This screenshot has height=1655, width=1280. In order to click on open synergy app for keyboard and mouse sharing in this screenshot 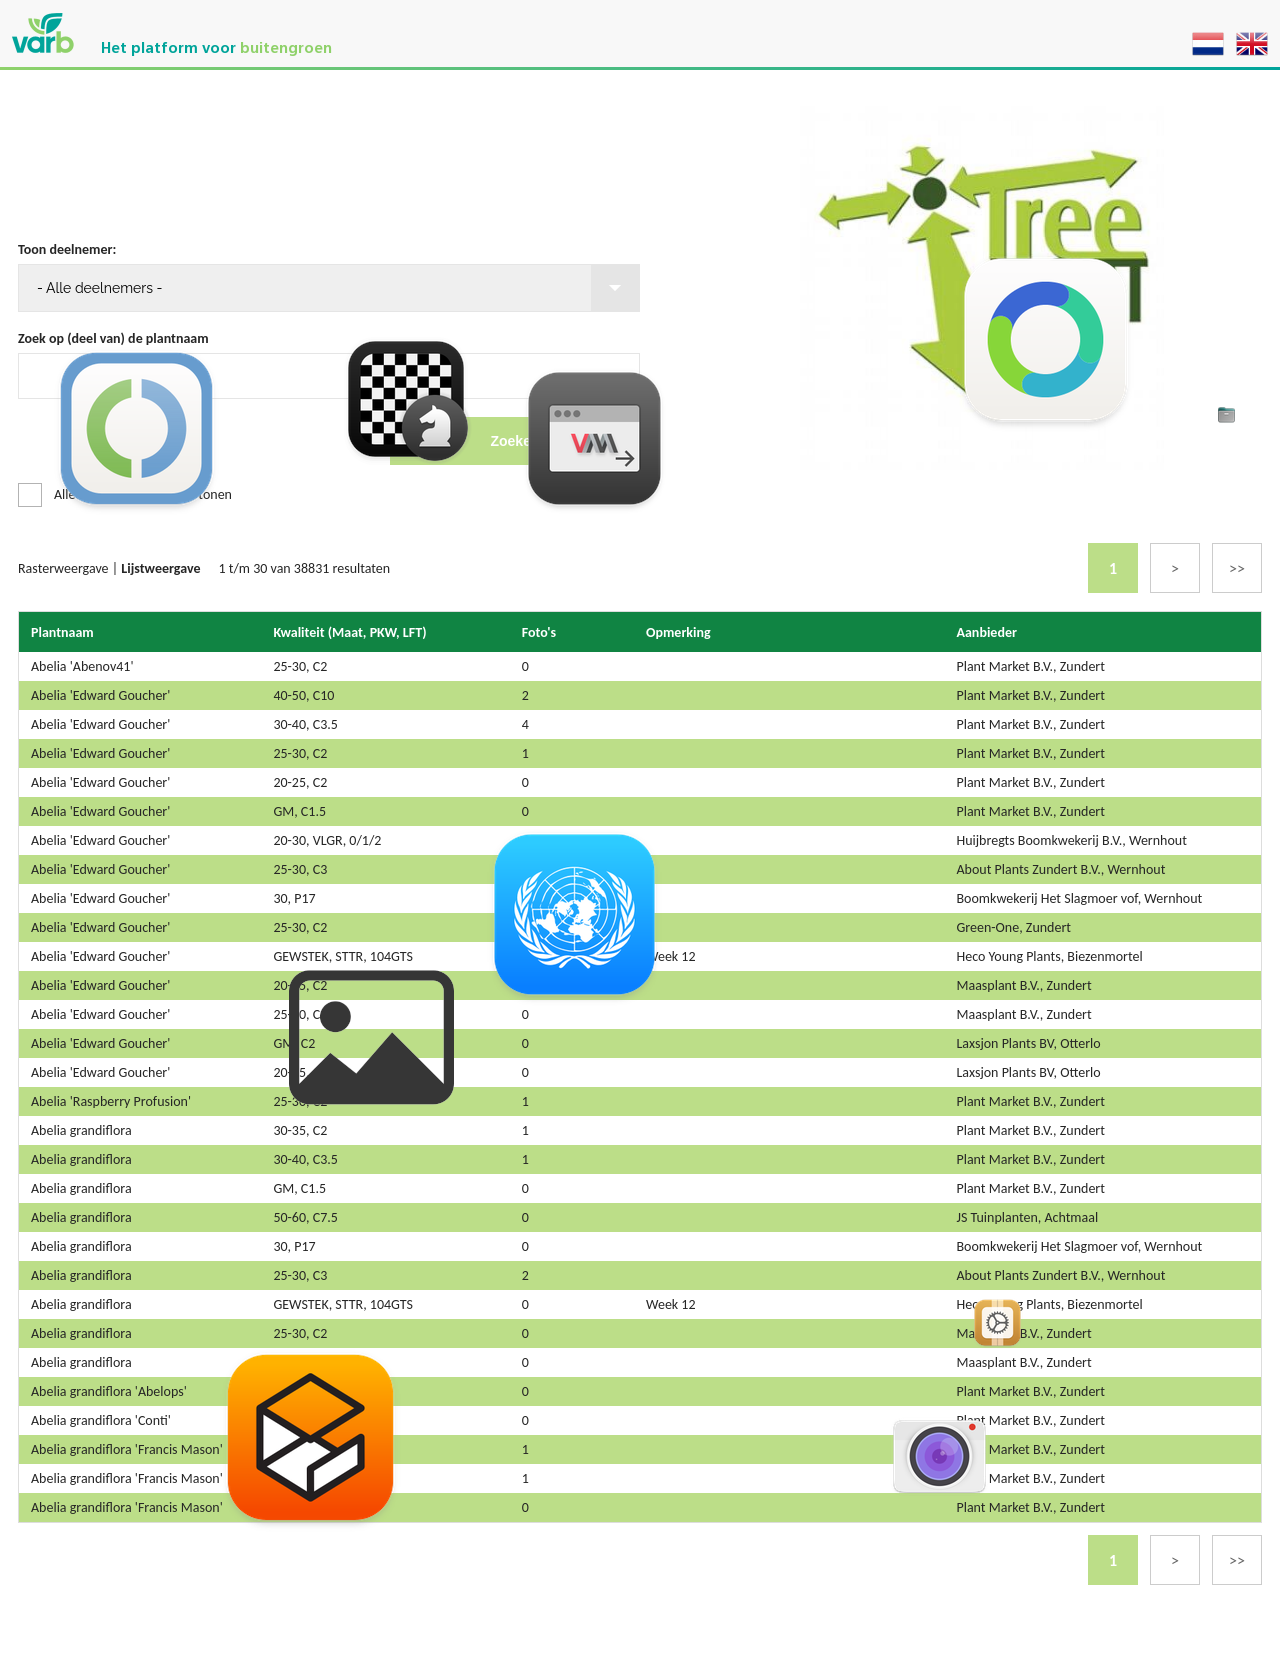, I will do `click(1045, 339)`.